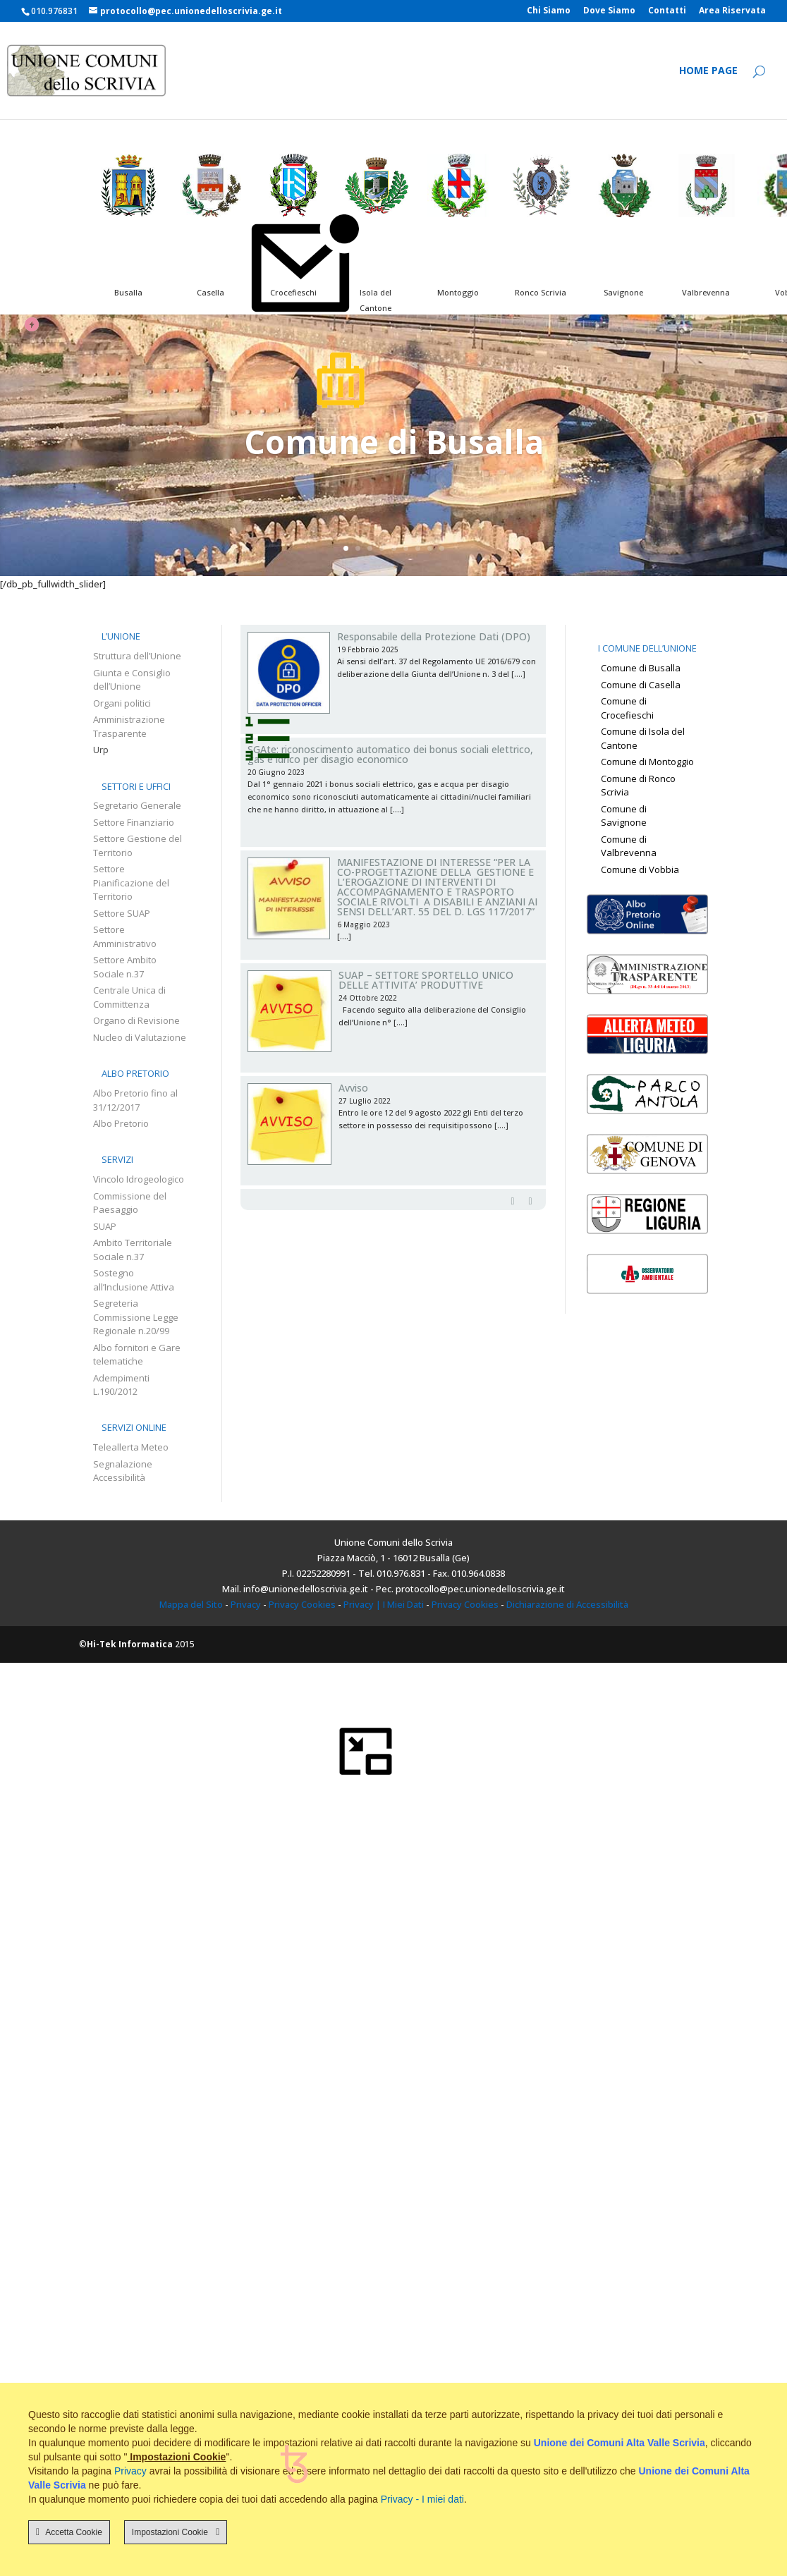 The width and height of the screenshot is (787, 2576). I want to click on create a numbered list, so click(267, 738).